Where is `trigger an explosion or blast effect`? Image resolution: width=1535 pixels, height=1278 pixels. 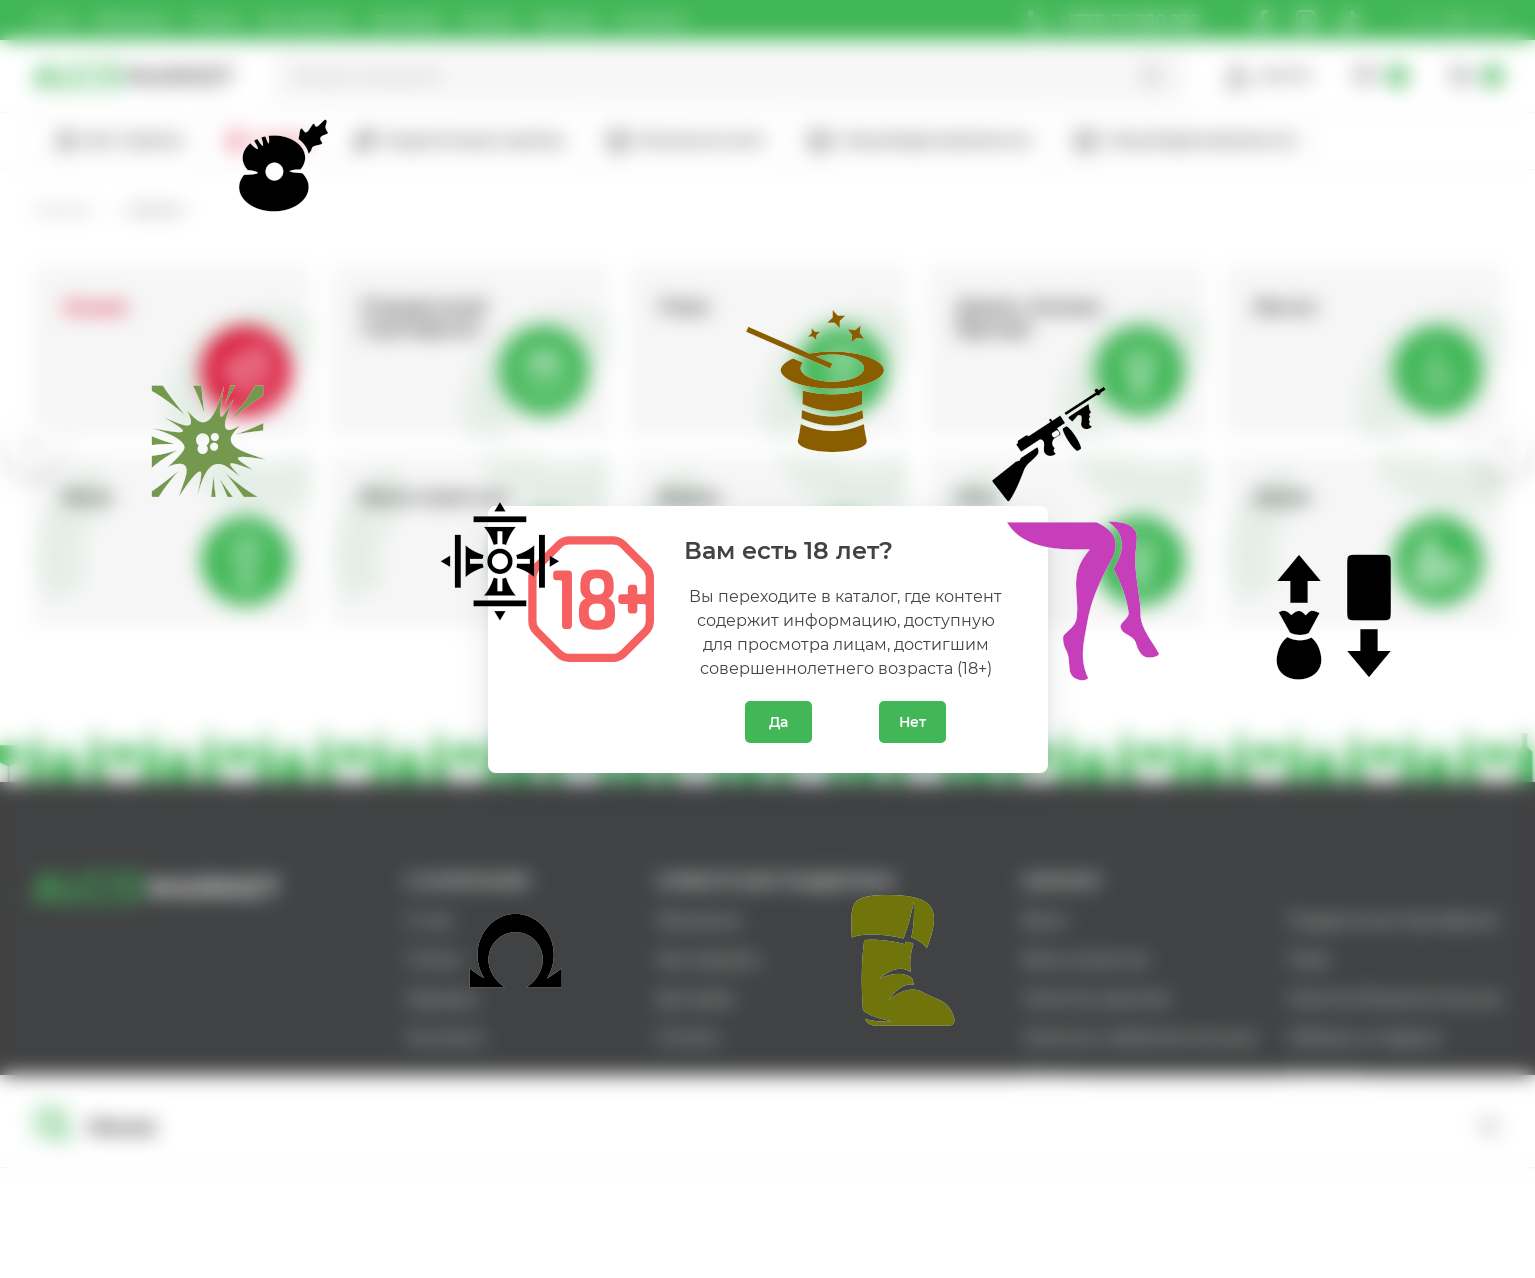
trigger an explosion or blast effect is located at coordinates (207, 441).